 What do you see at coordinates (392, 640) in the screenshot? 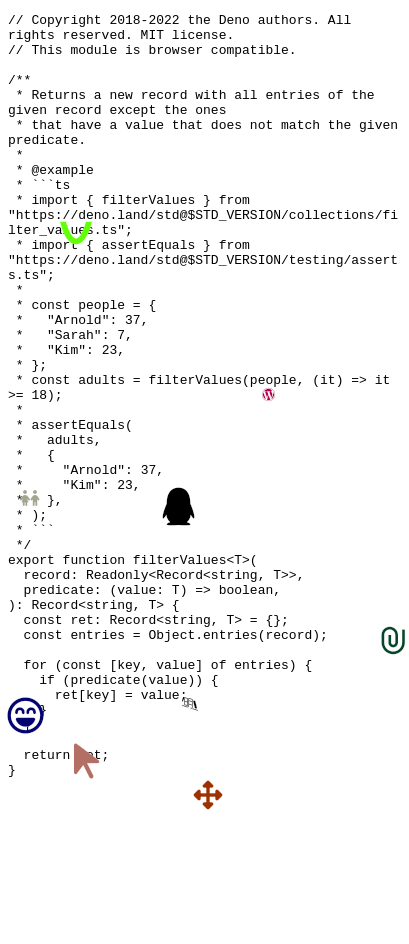
I see `attach a file to your message` at bounding box center [392, 640].